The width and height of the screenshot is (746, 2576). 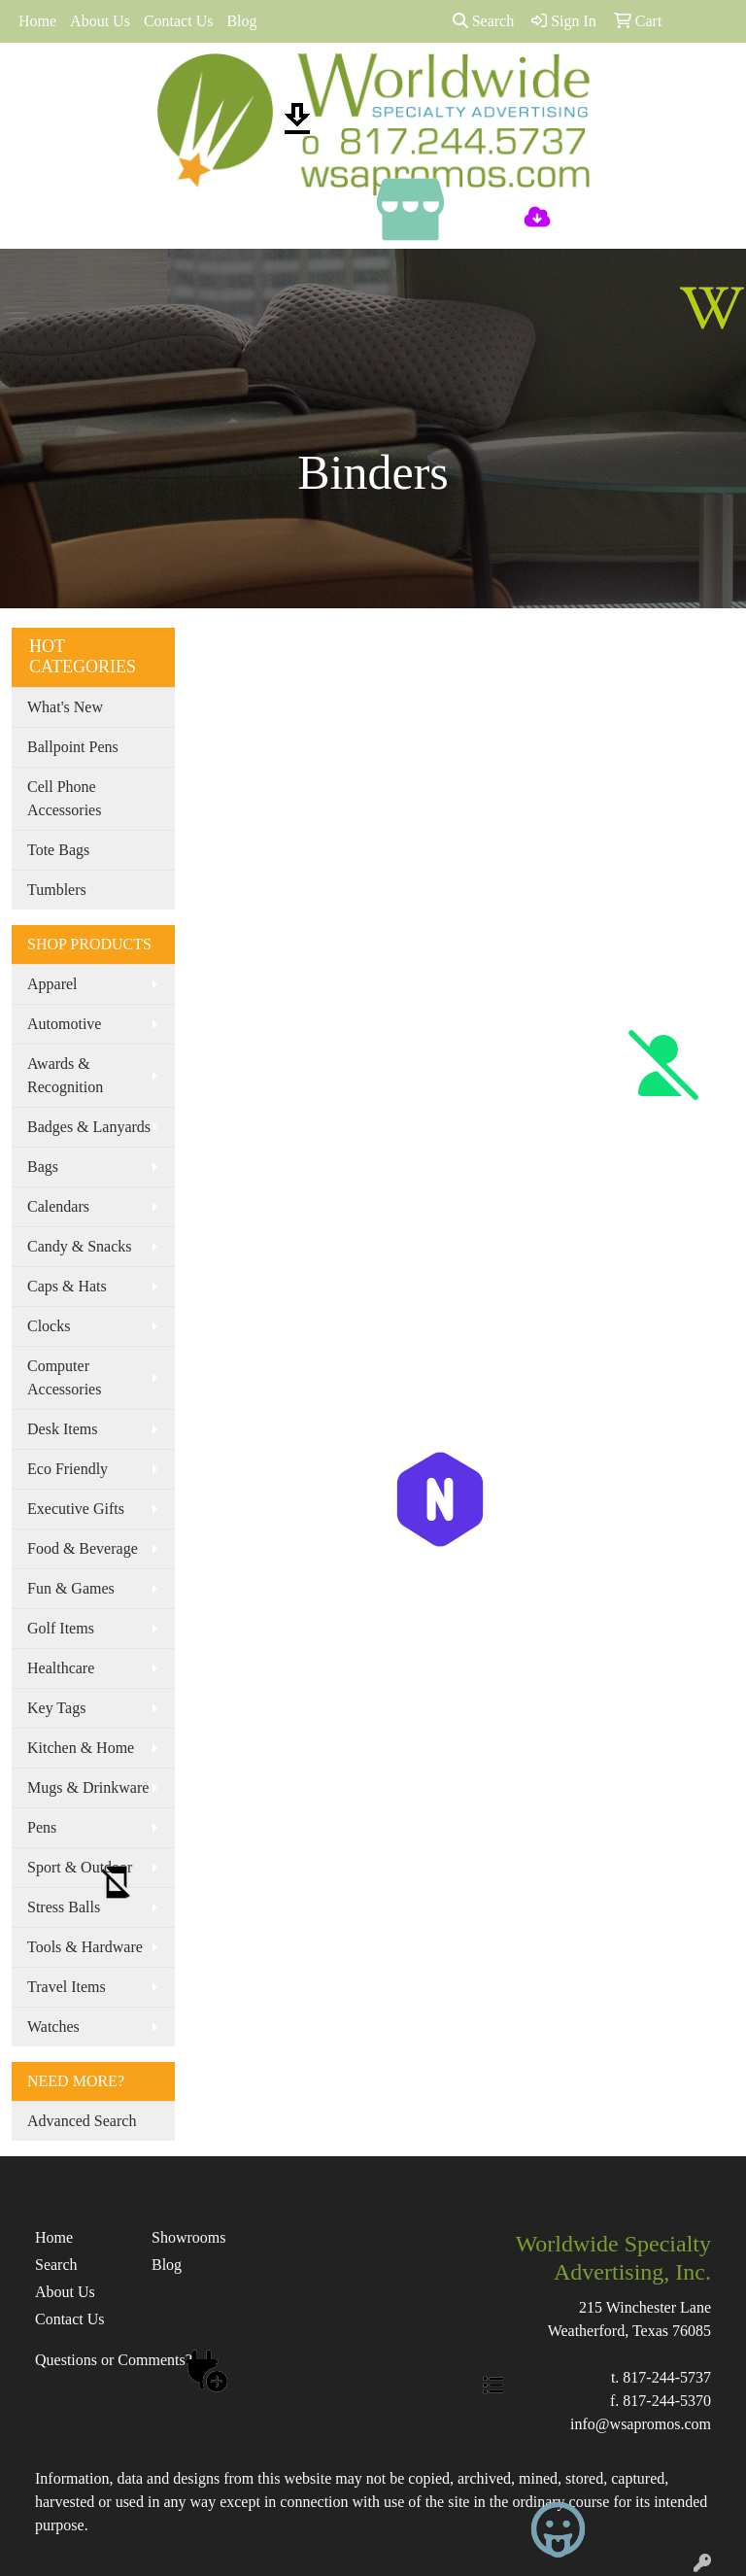 I want to click on add a new power connection or device, so click(x=204, y=2371).